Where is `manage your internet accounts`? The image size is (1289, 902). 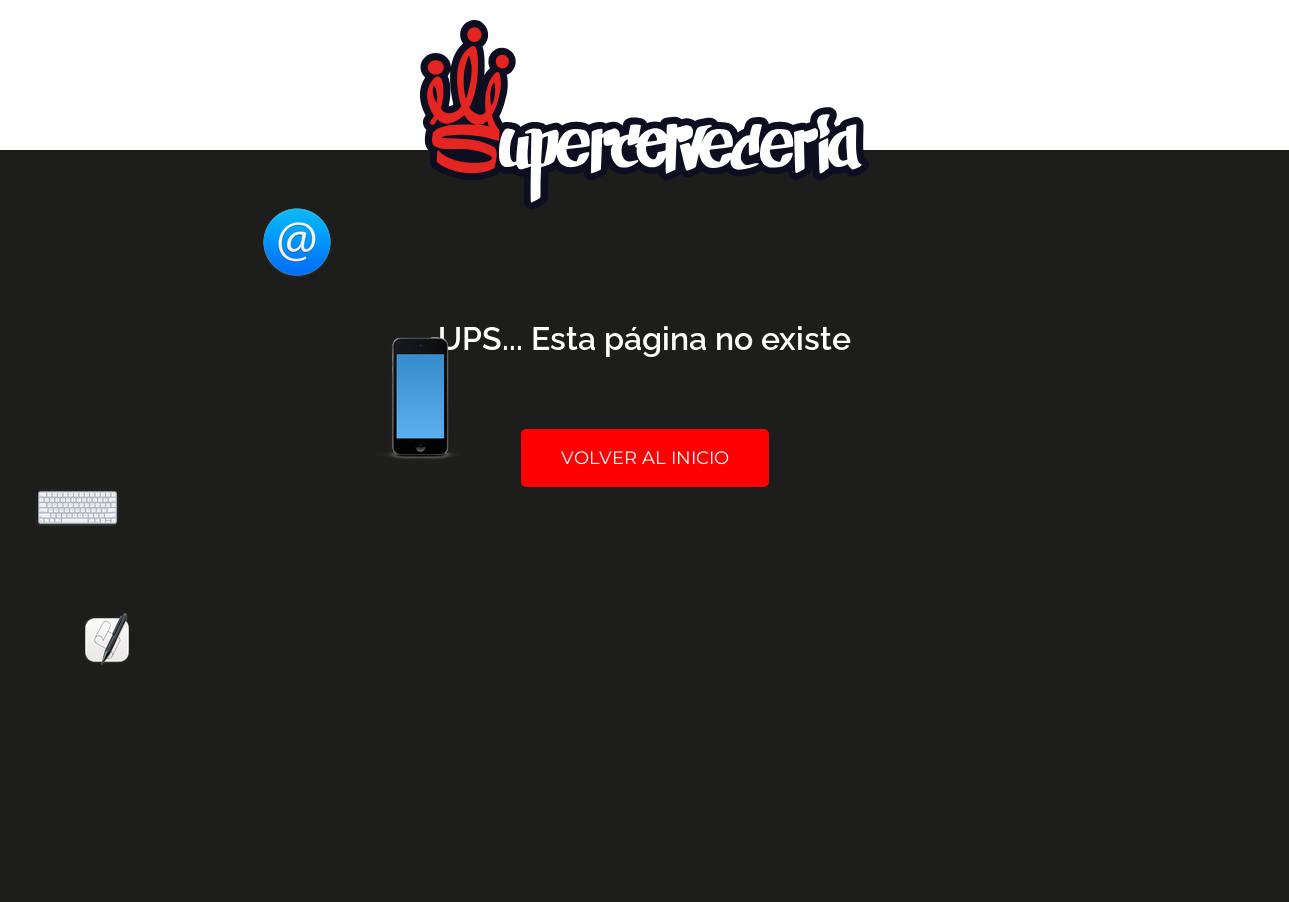
manage your internet accounts is located at coordinates (297, 242).